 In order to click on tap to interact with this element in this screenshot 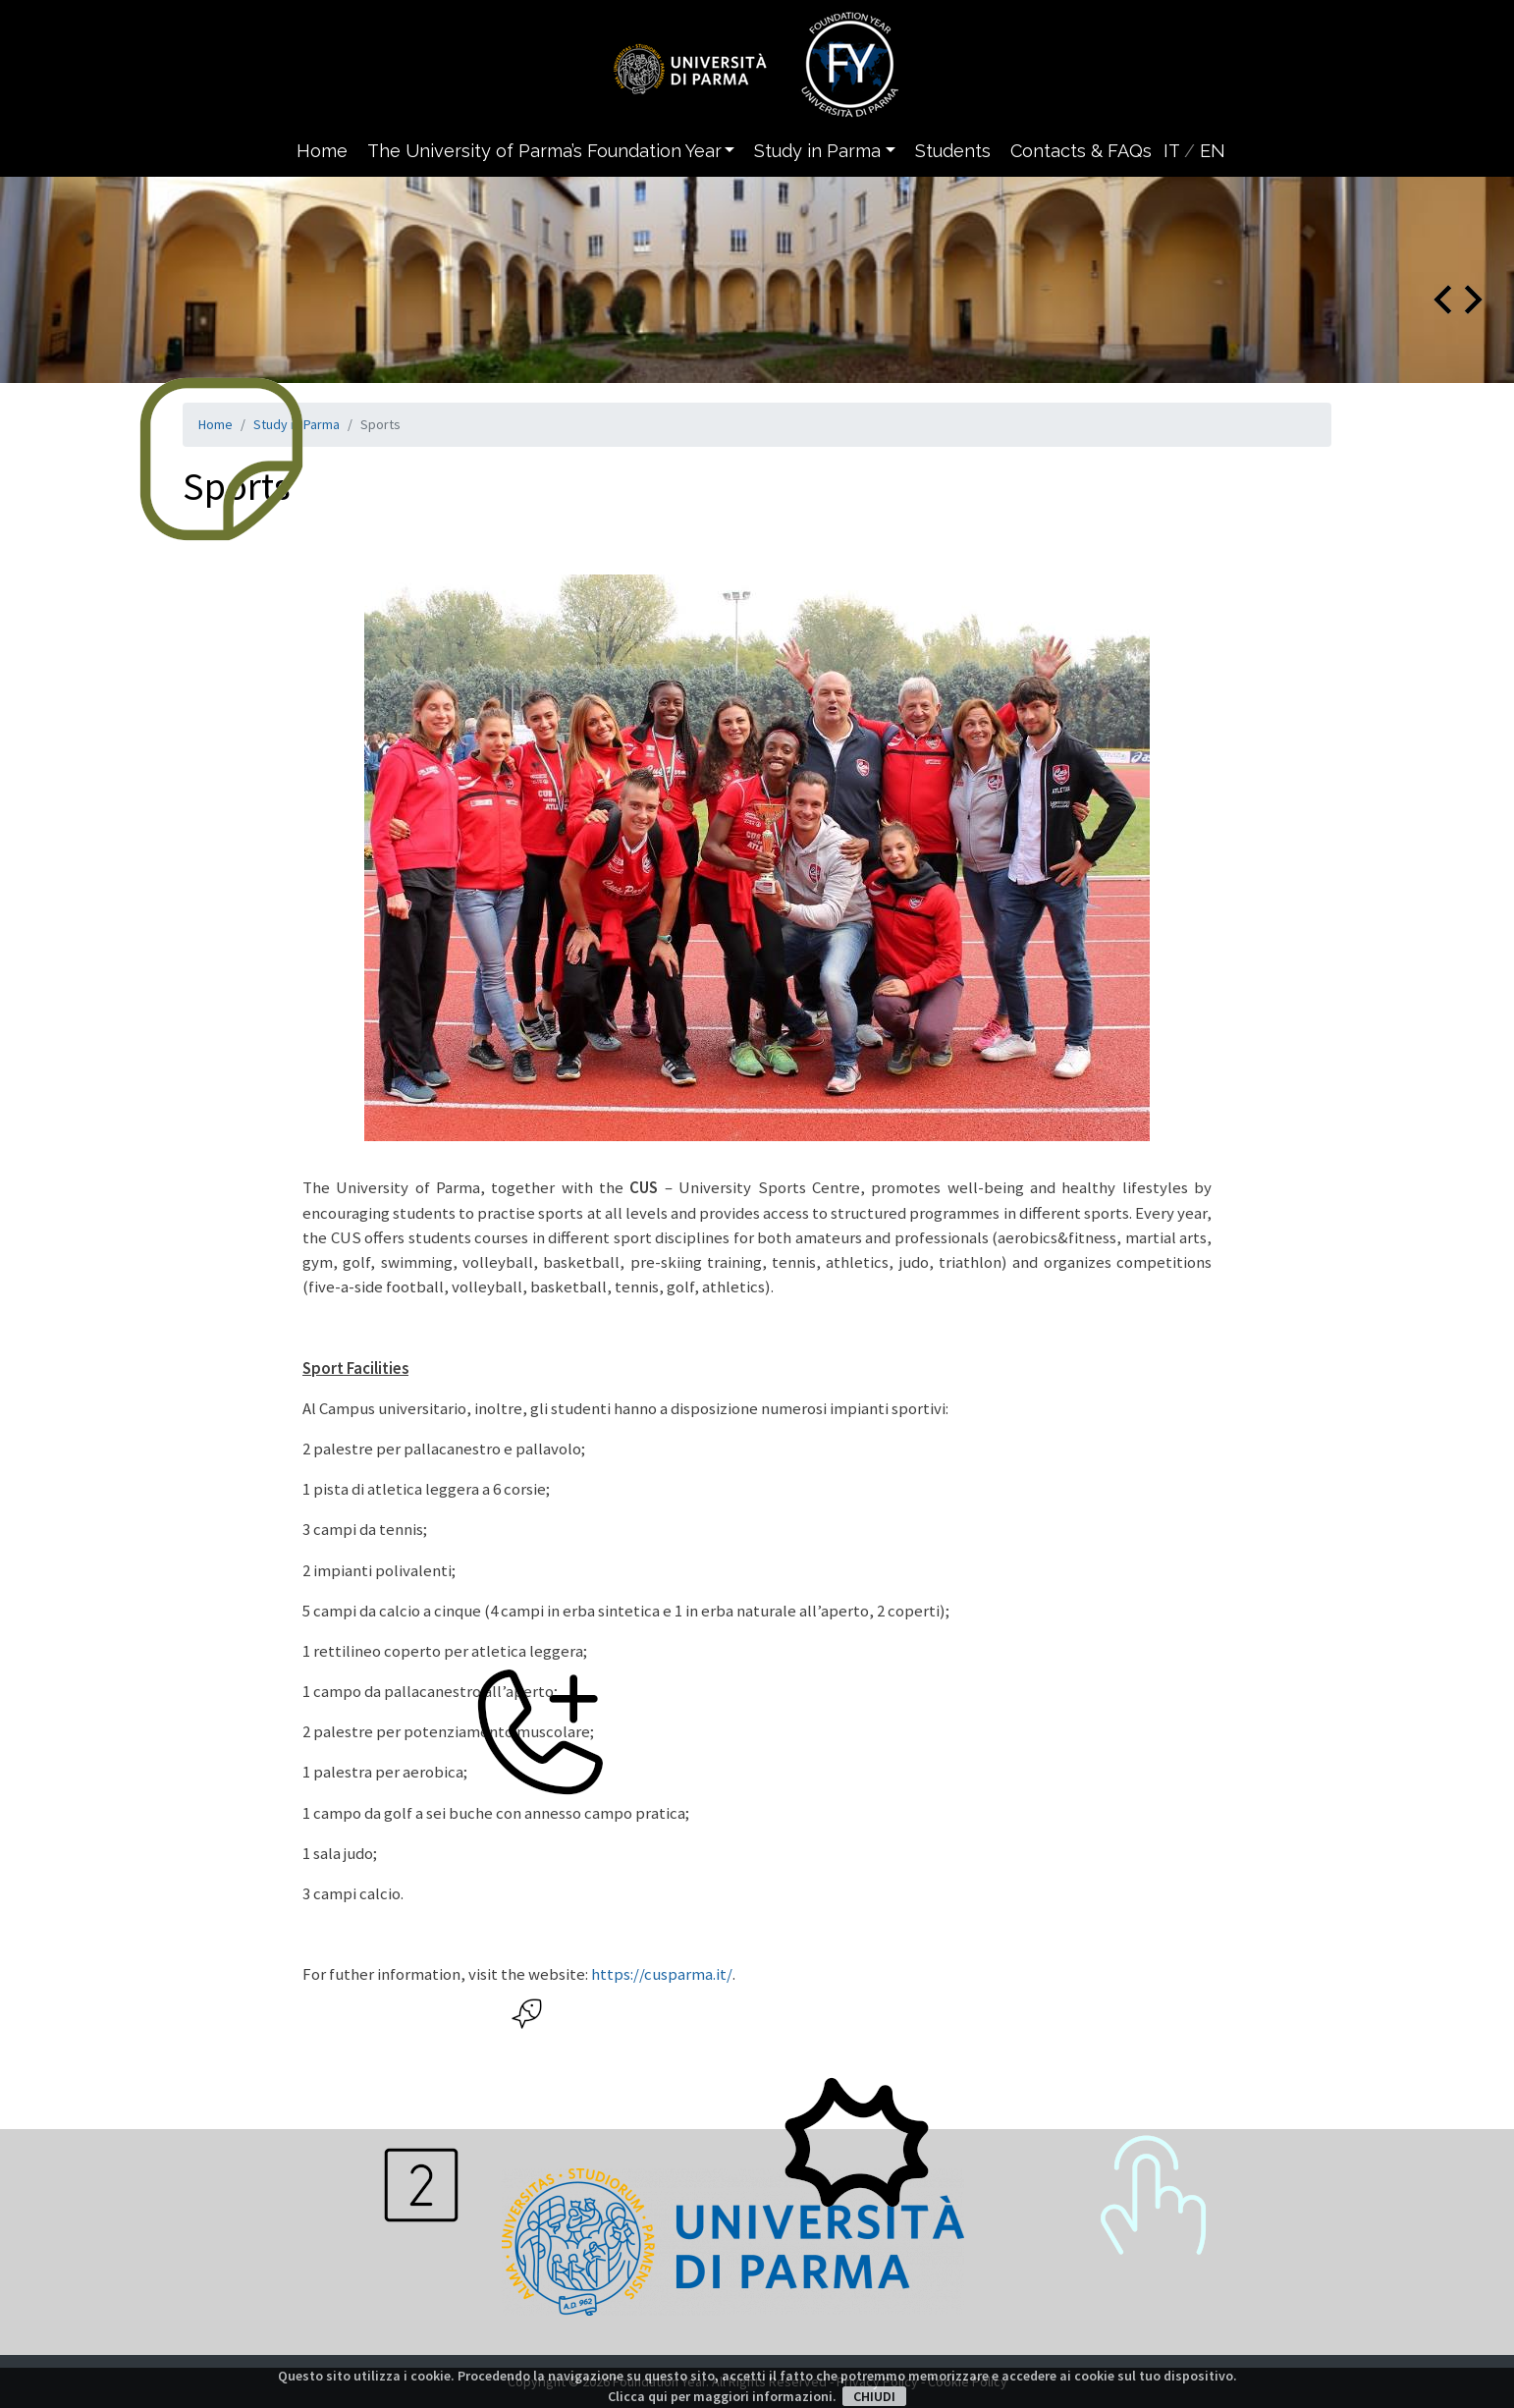, I will do `click(1153, 2197)`.